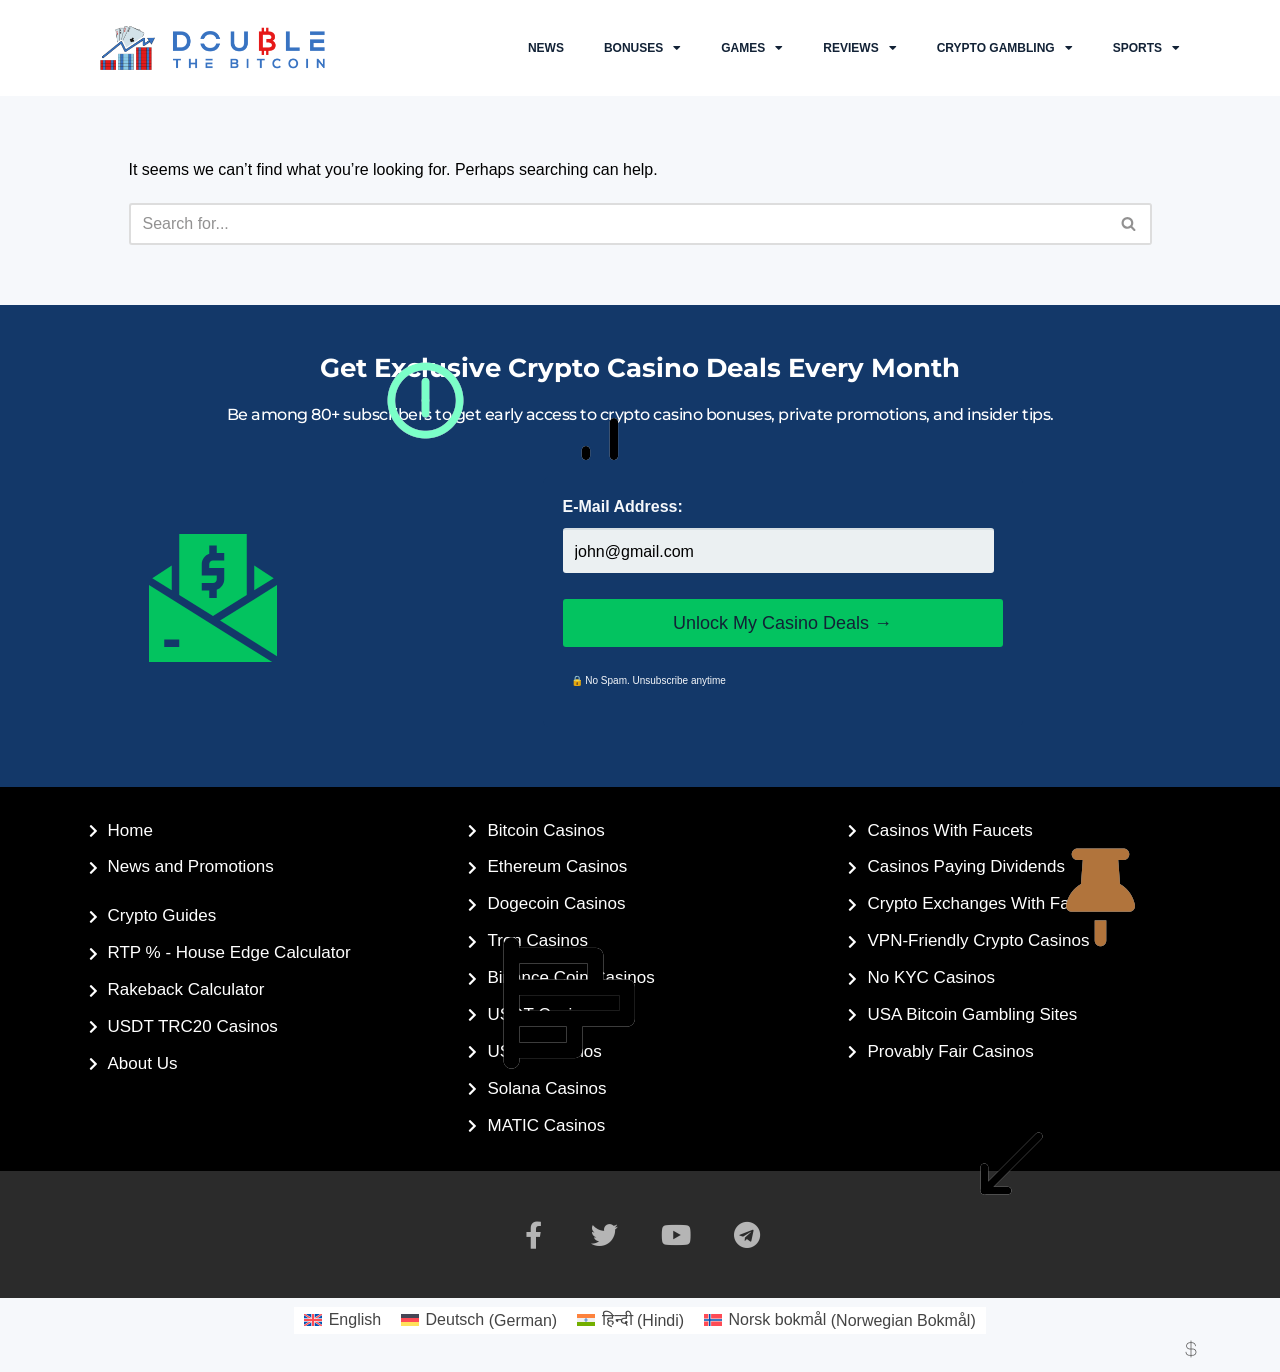 This screenshot has height=1372, width=1280. I want to click on view horizontal bar chart data, so click(564, 1003).